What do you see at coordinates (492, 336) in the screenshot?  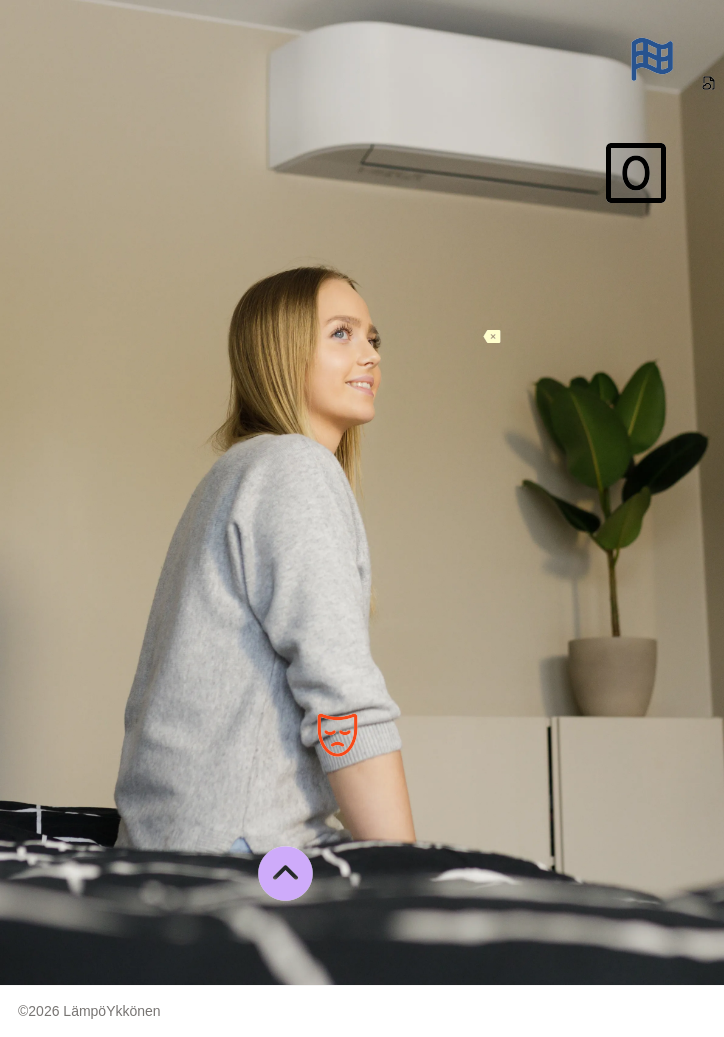 I see `delete the previous character` at bounding box center [492, 336].